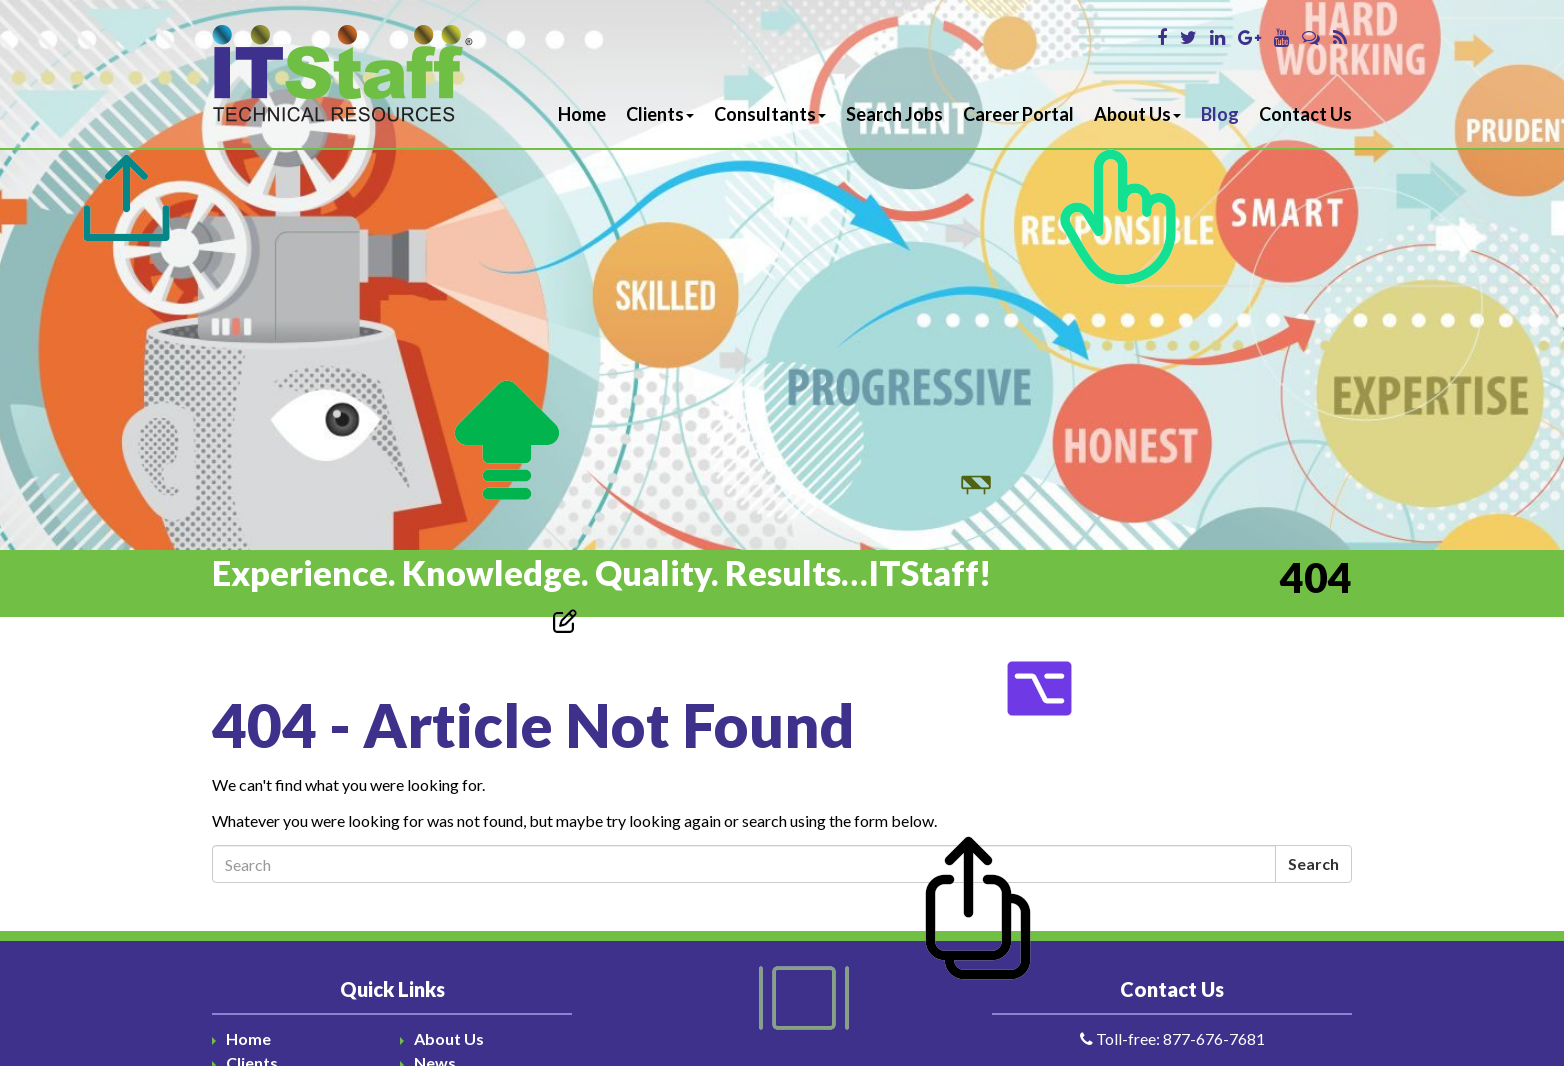 This screenshot has width=1564, height=1066. What do you see at coordinates (565, 621) in the screenshot?
I see `edit or compose a new document` at bounding box center [565, 621].